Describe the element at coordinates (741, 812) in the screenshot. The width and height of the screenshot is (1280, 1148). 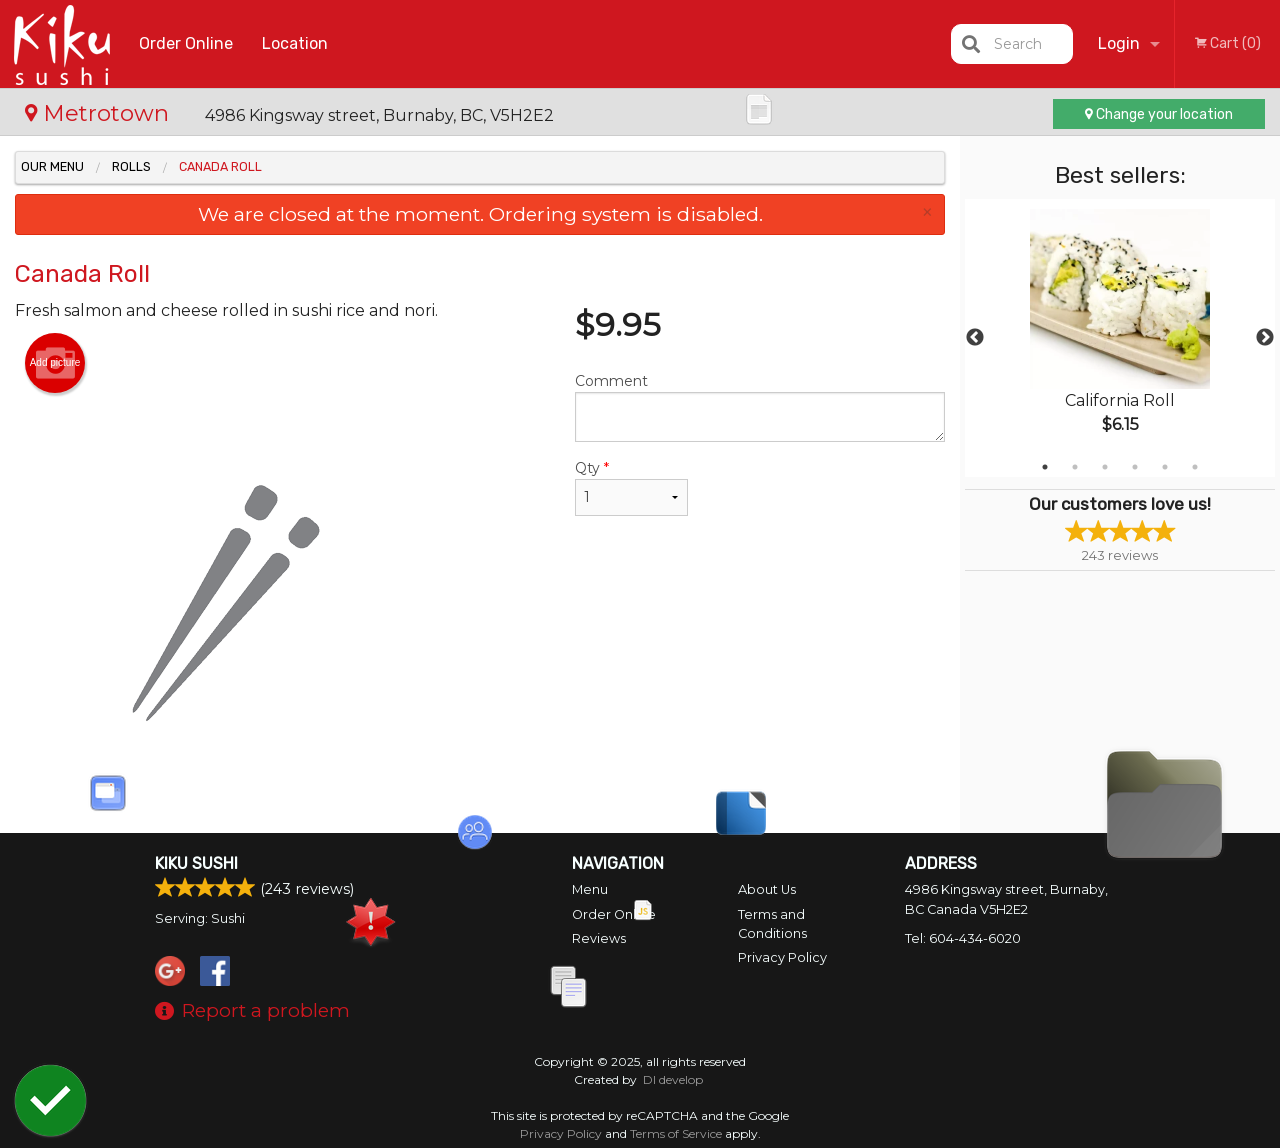
I see `change desktop wallpaper settings` at that location.